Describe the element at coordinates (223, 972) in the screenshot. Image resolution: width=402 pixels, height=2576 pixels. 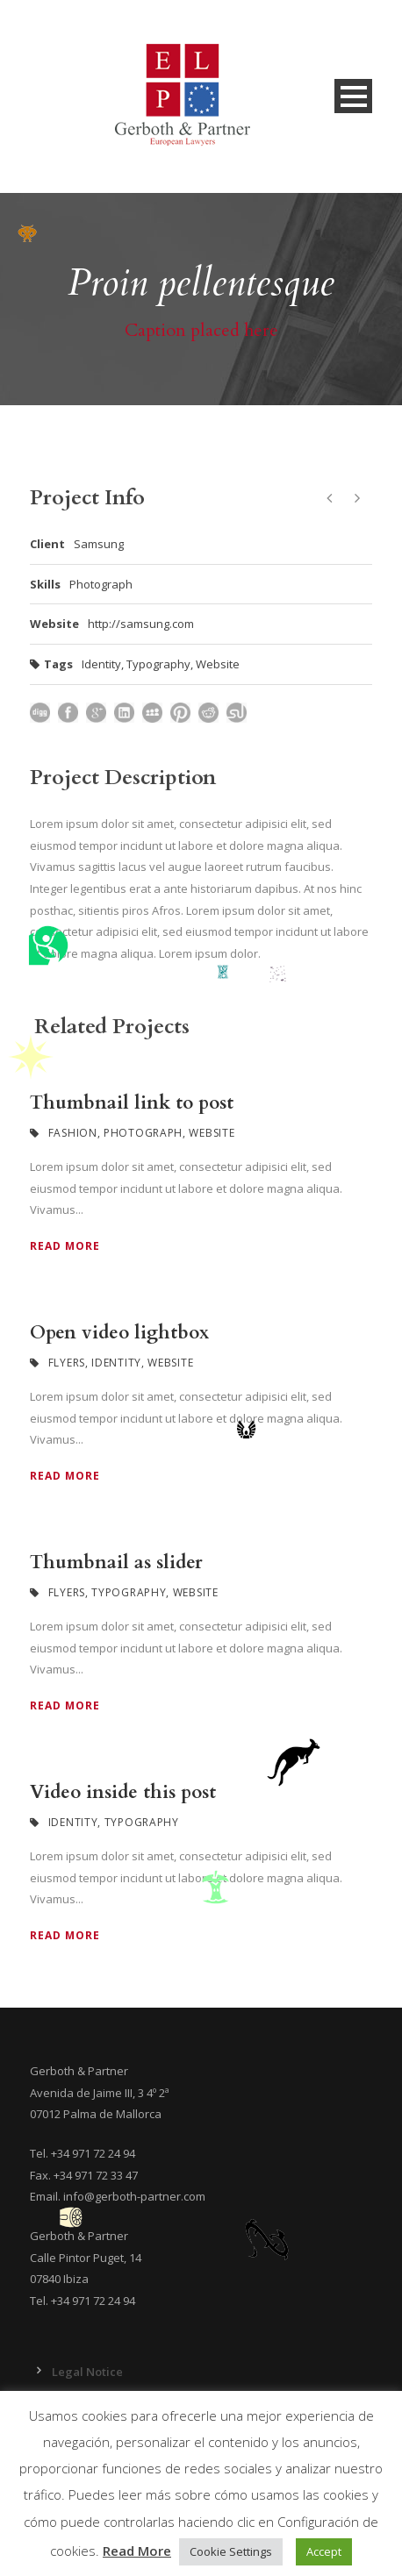
I see `represents a forest spirit or nature character in a game` at that location.